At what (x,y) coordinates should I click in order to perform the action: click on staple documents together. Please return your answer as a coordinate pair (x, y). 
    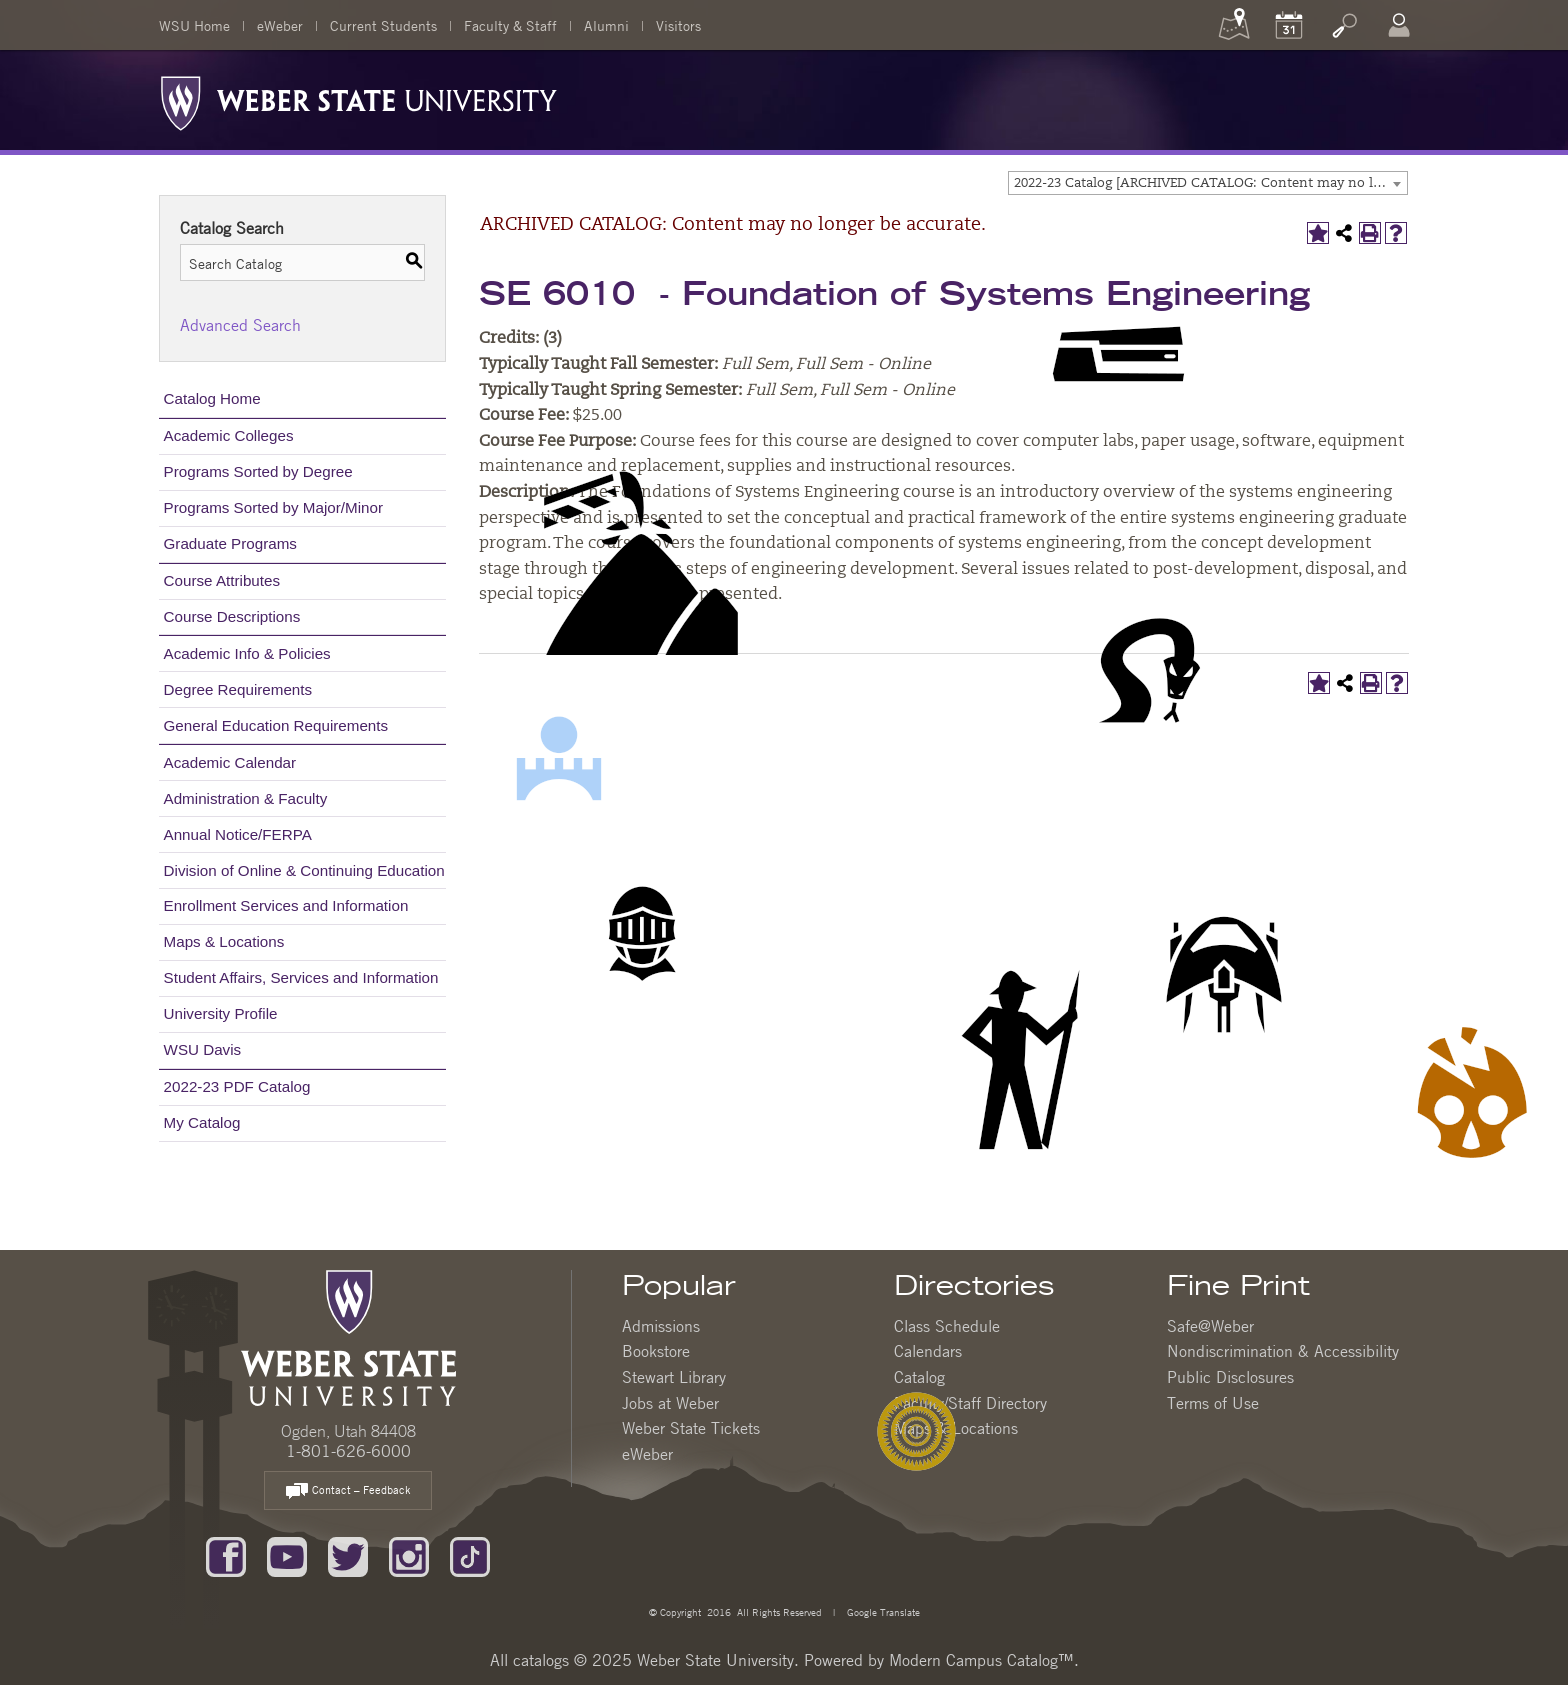
    Looking at the image, I should click on (1118, 343).